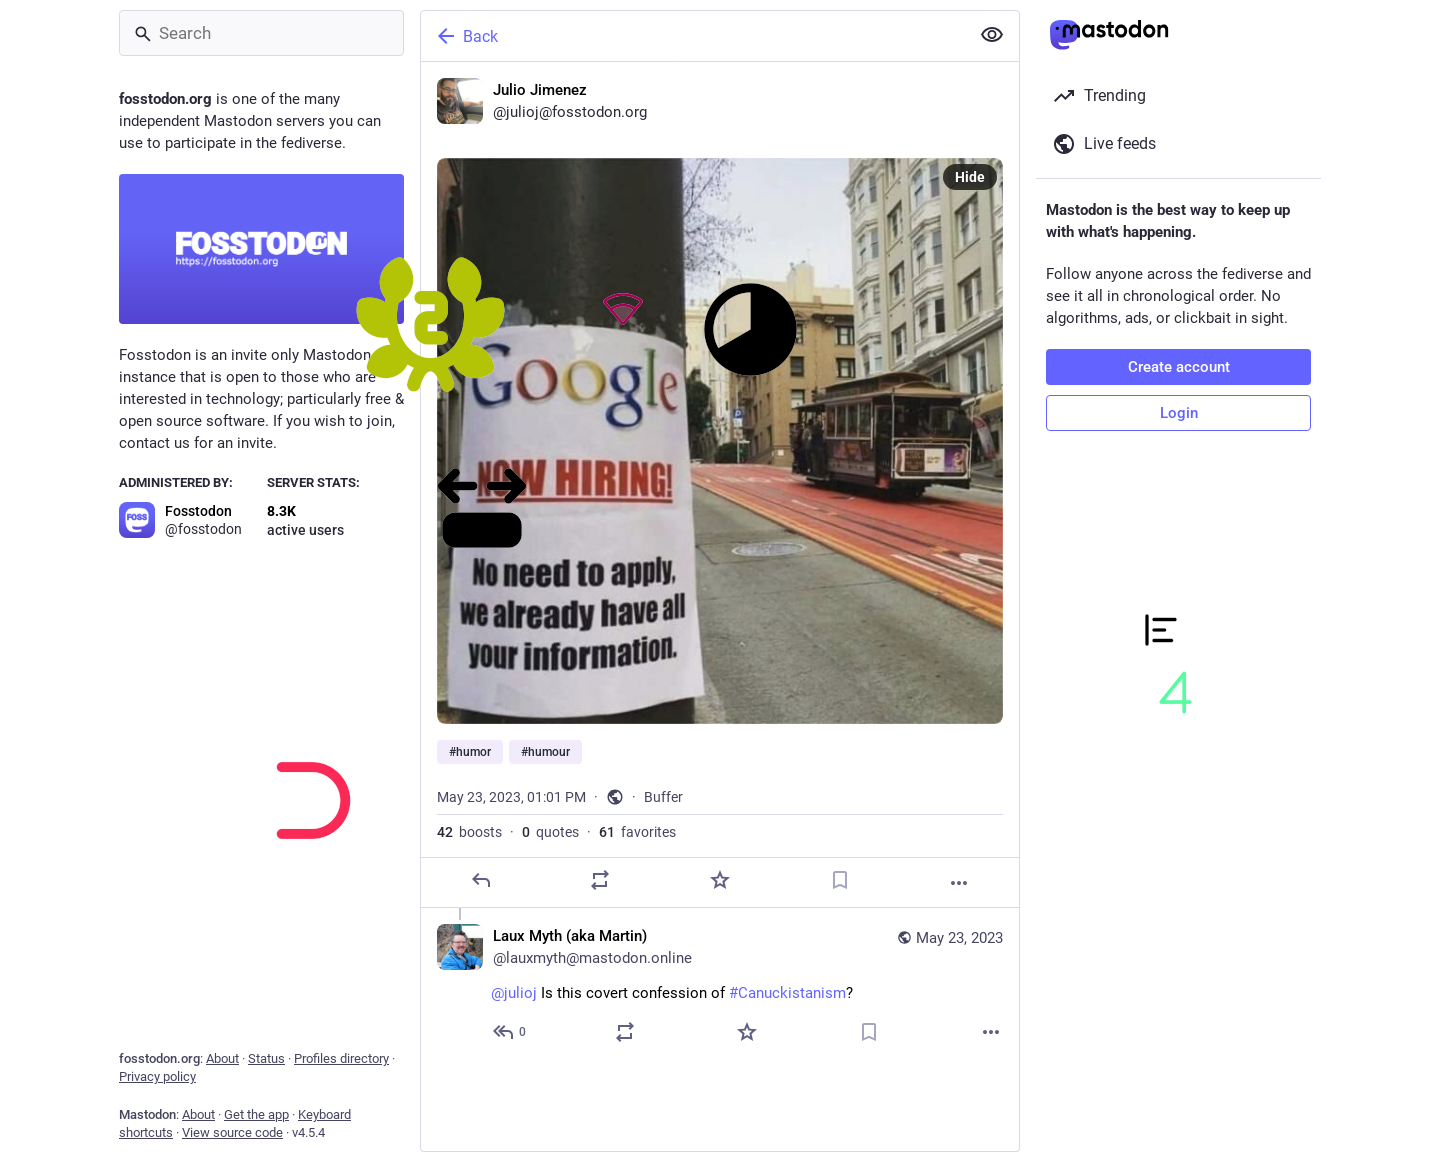  What do you see at coordinates (1176, 692) in the screenshot?
I see `indicates step four in a multi-step process` at bounding box center [1176, 692].